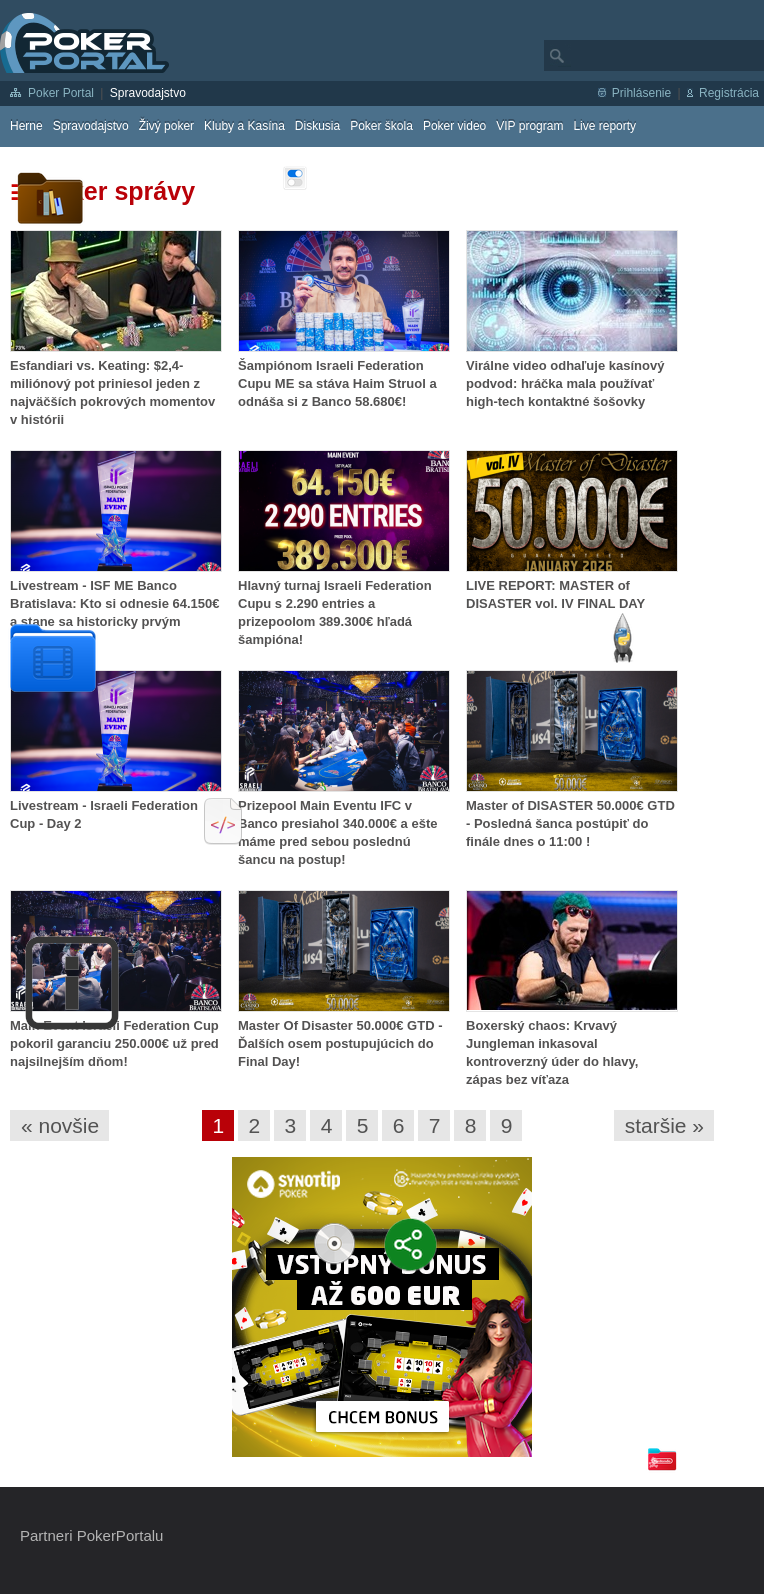 The width and height of the screenshot is (764, 1594). What do you see at coordinates (334, 1243) in the screenshot?
I see `indicates a rewritable CD-RW disc` at bounding box center [334, 1243].